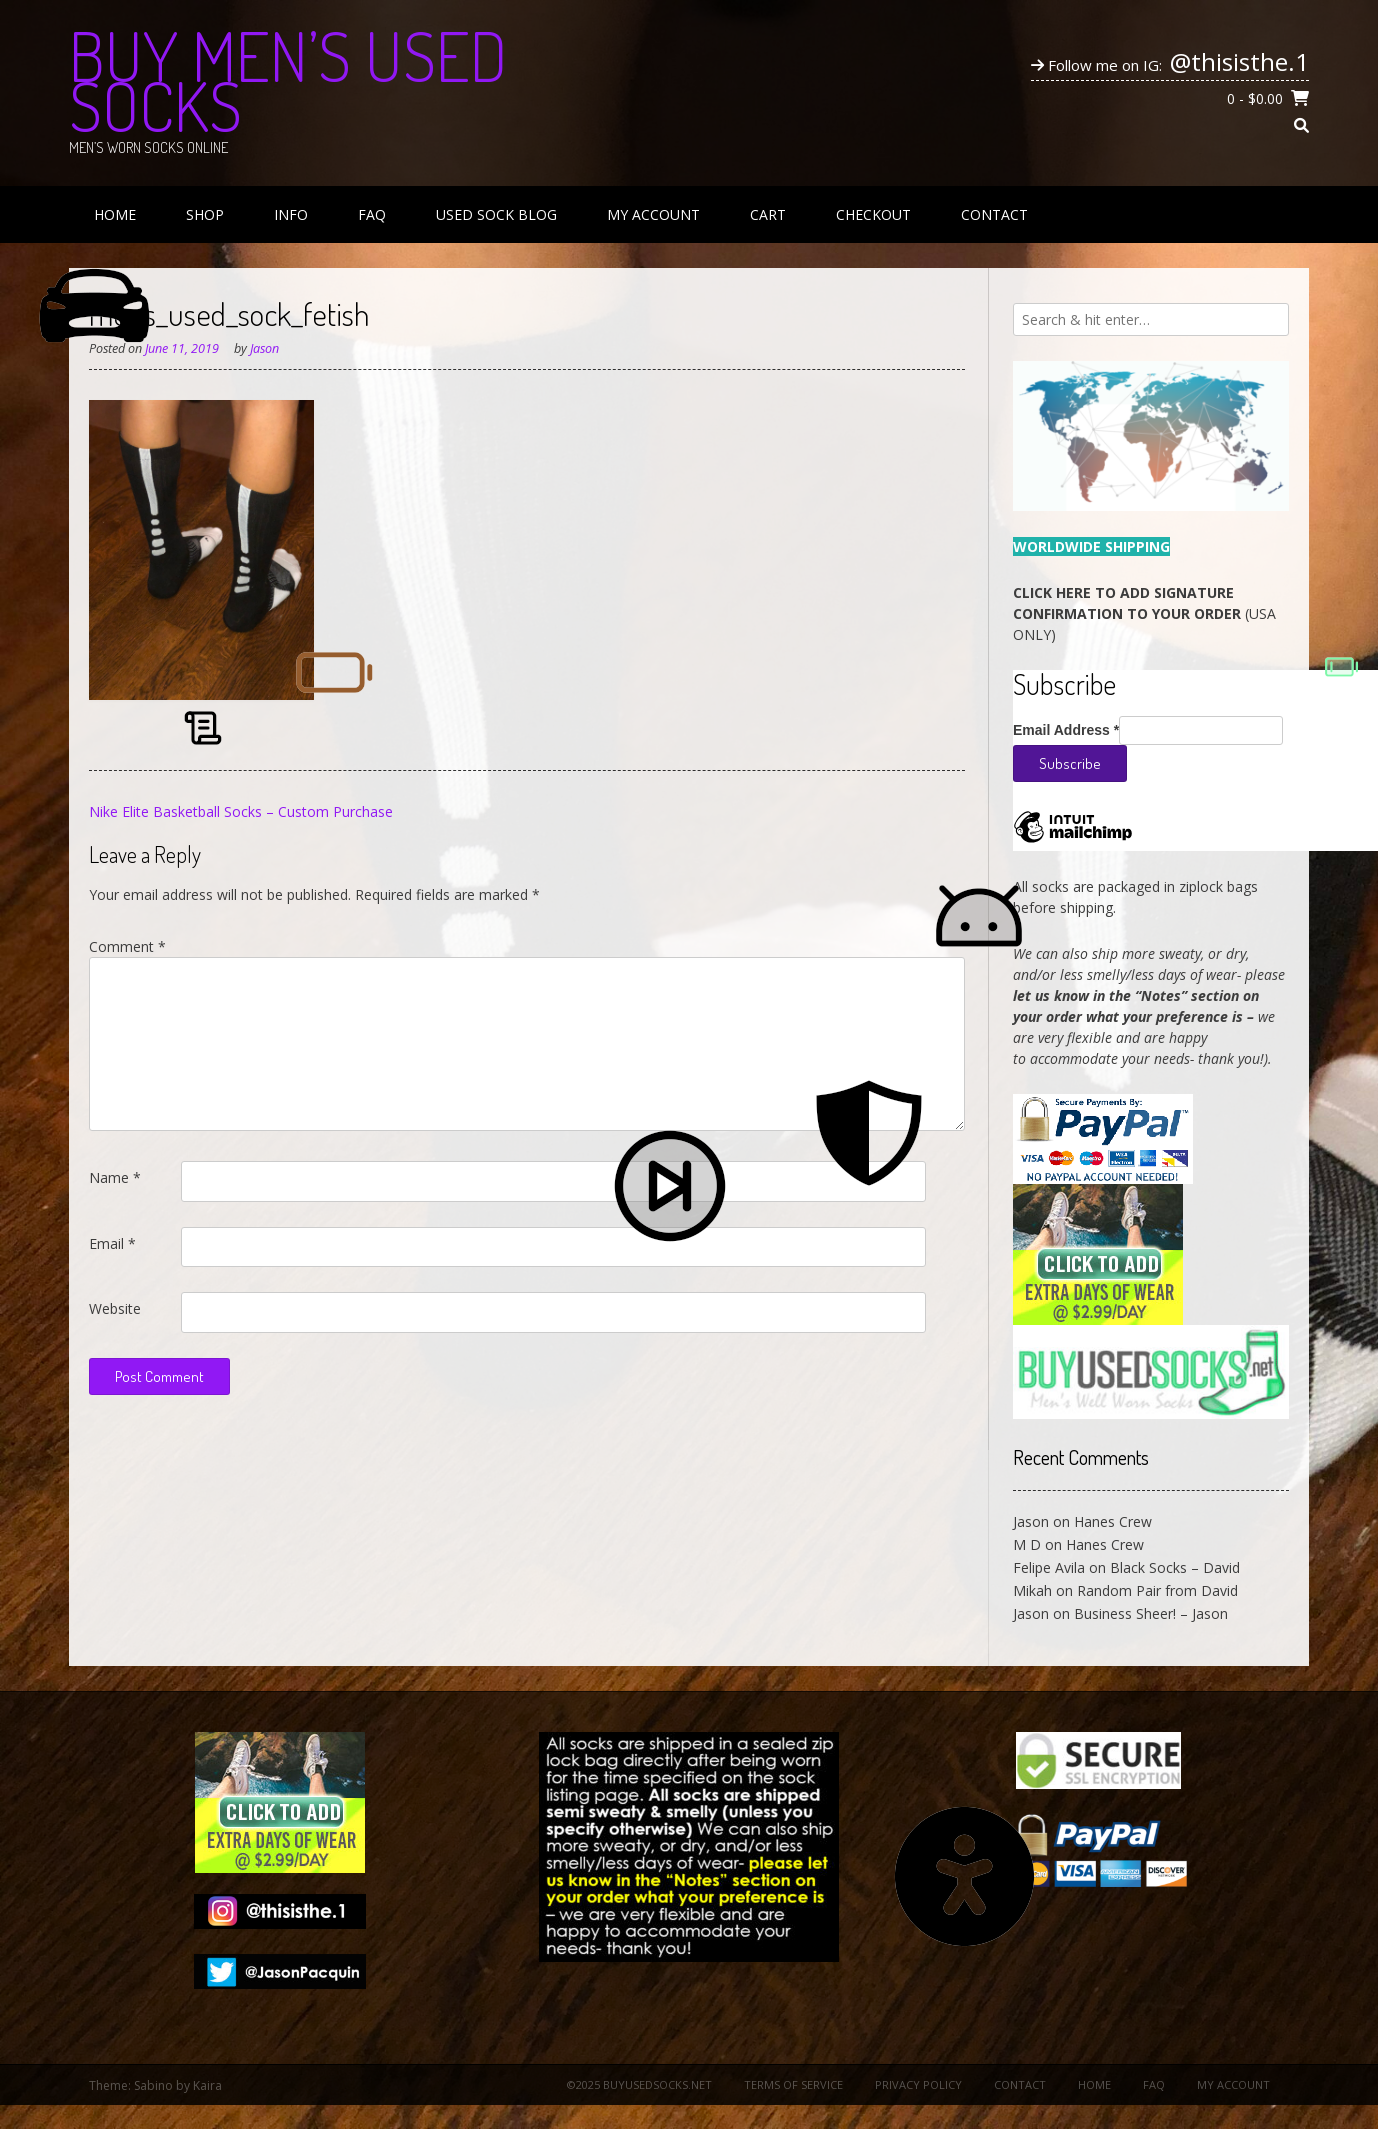  What do you see at coordinates (334, 672) in the screenshot?
I see `indicates battery is completely drained` at bounding box center [334, 672].